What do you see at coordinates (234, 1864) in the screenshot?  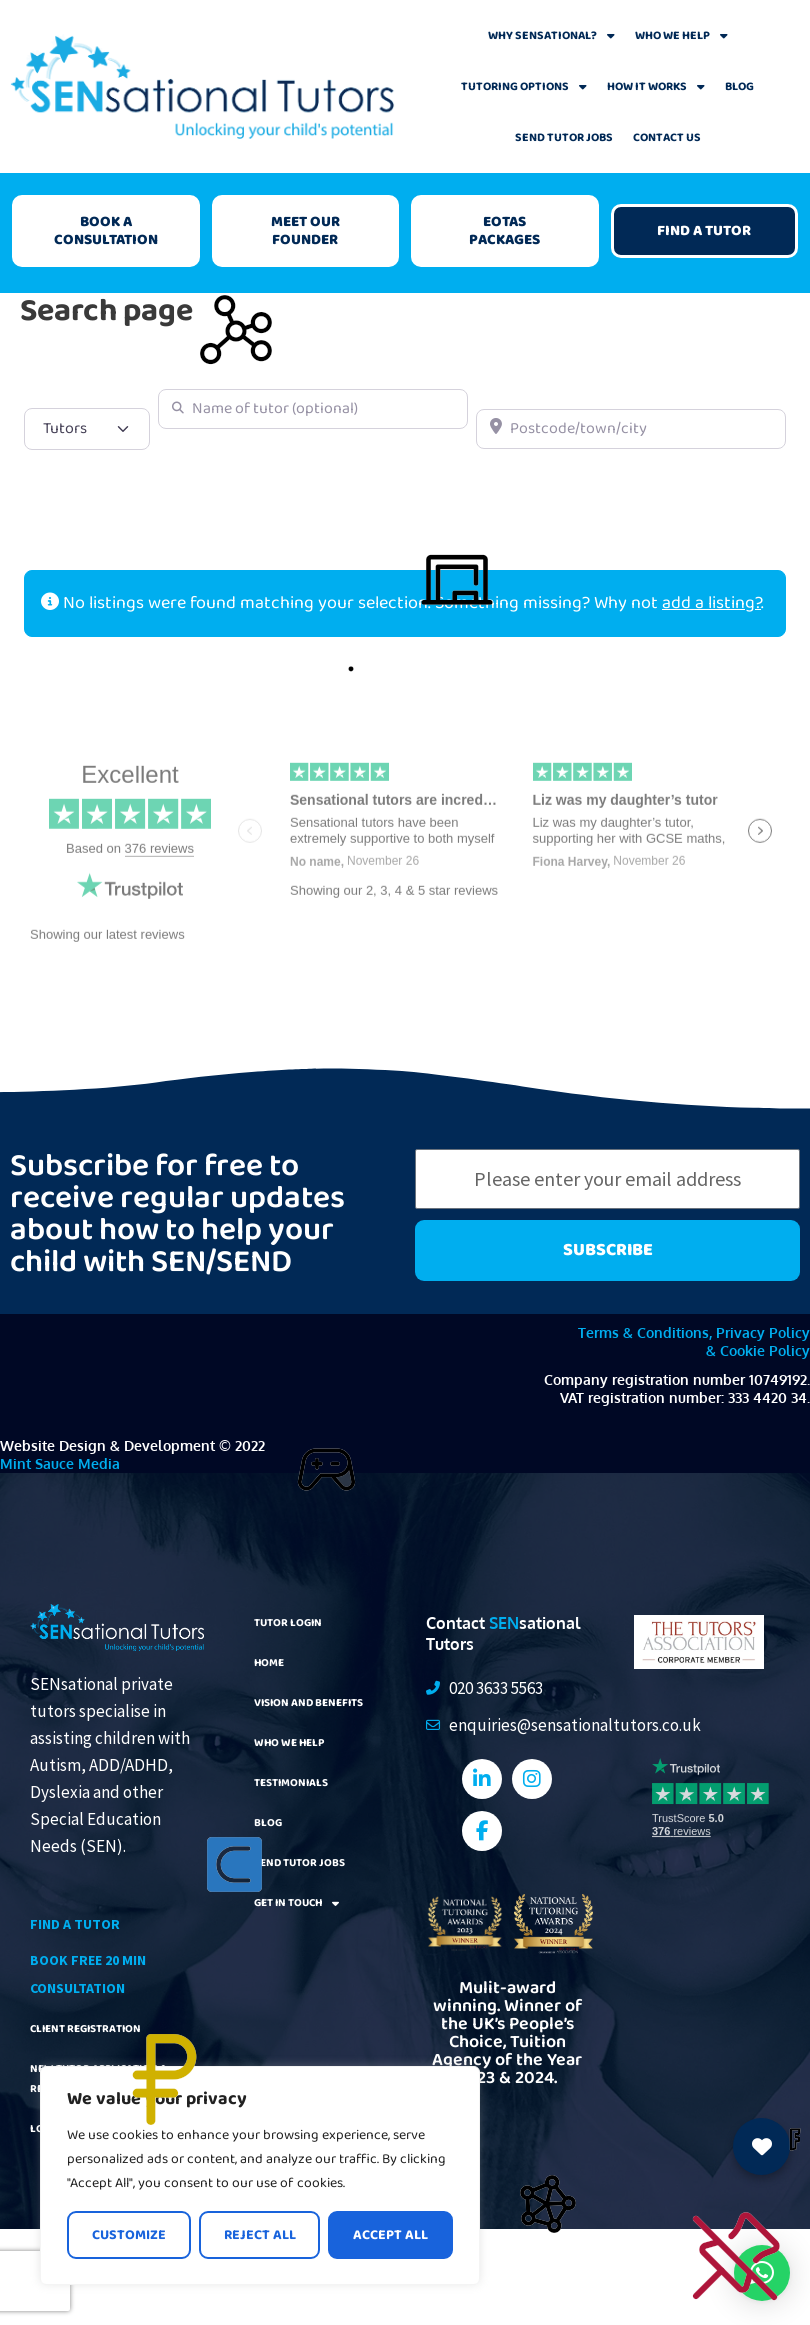 I see `indicates a proper subset relationship in mathematical notation` at bounding box center [234, 1864].